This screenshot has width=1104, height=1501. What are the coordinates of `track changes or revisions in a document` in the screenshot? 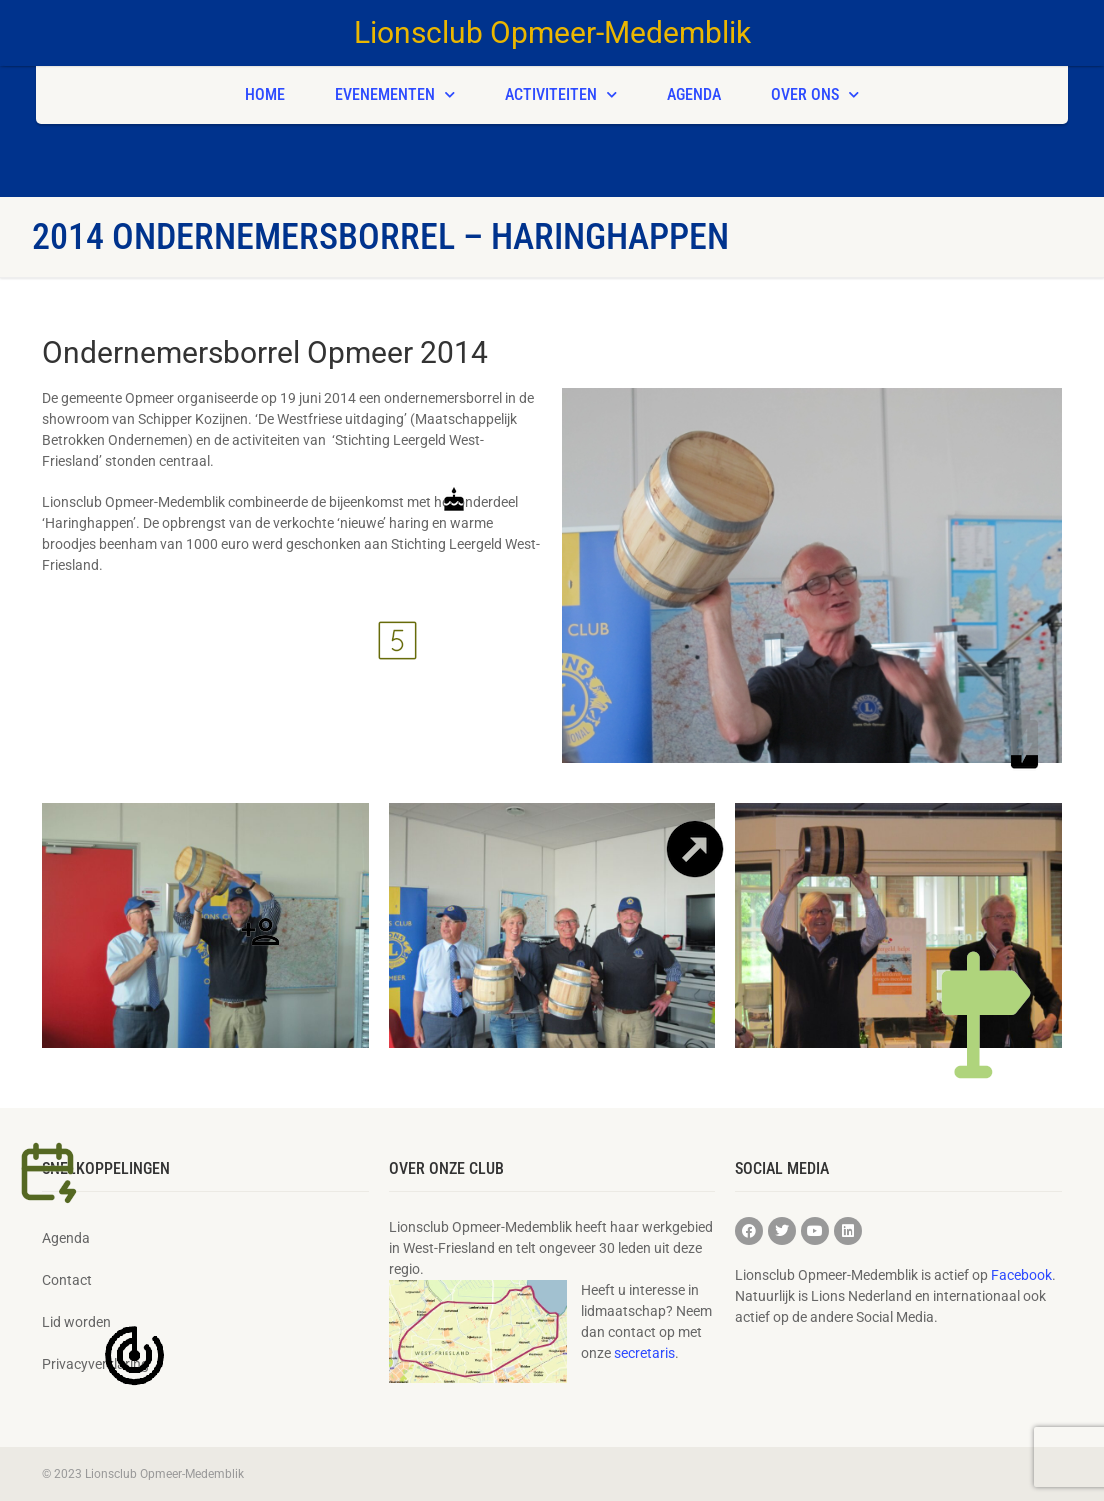 It's located at (134, 1355).